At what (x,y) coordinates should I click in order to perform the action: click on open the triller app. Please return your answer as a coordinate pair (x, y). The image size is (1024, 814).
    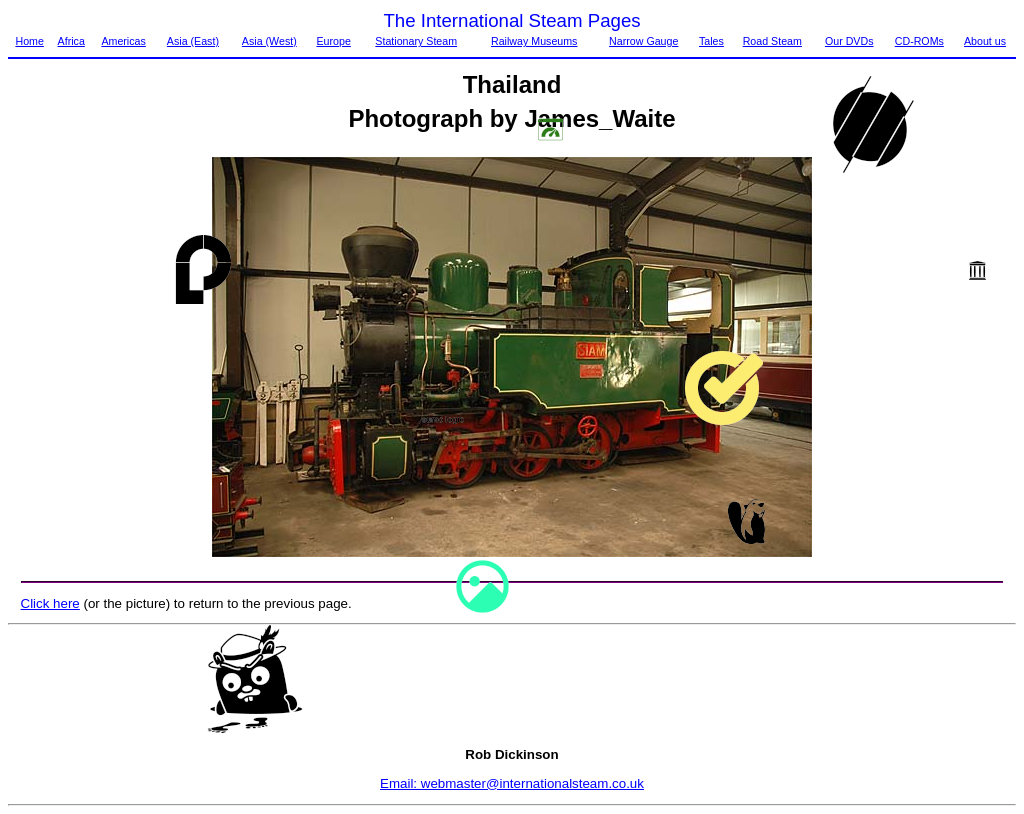
    Looking at the image, I should click on (873, 124).